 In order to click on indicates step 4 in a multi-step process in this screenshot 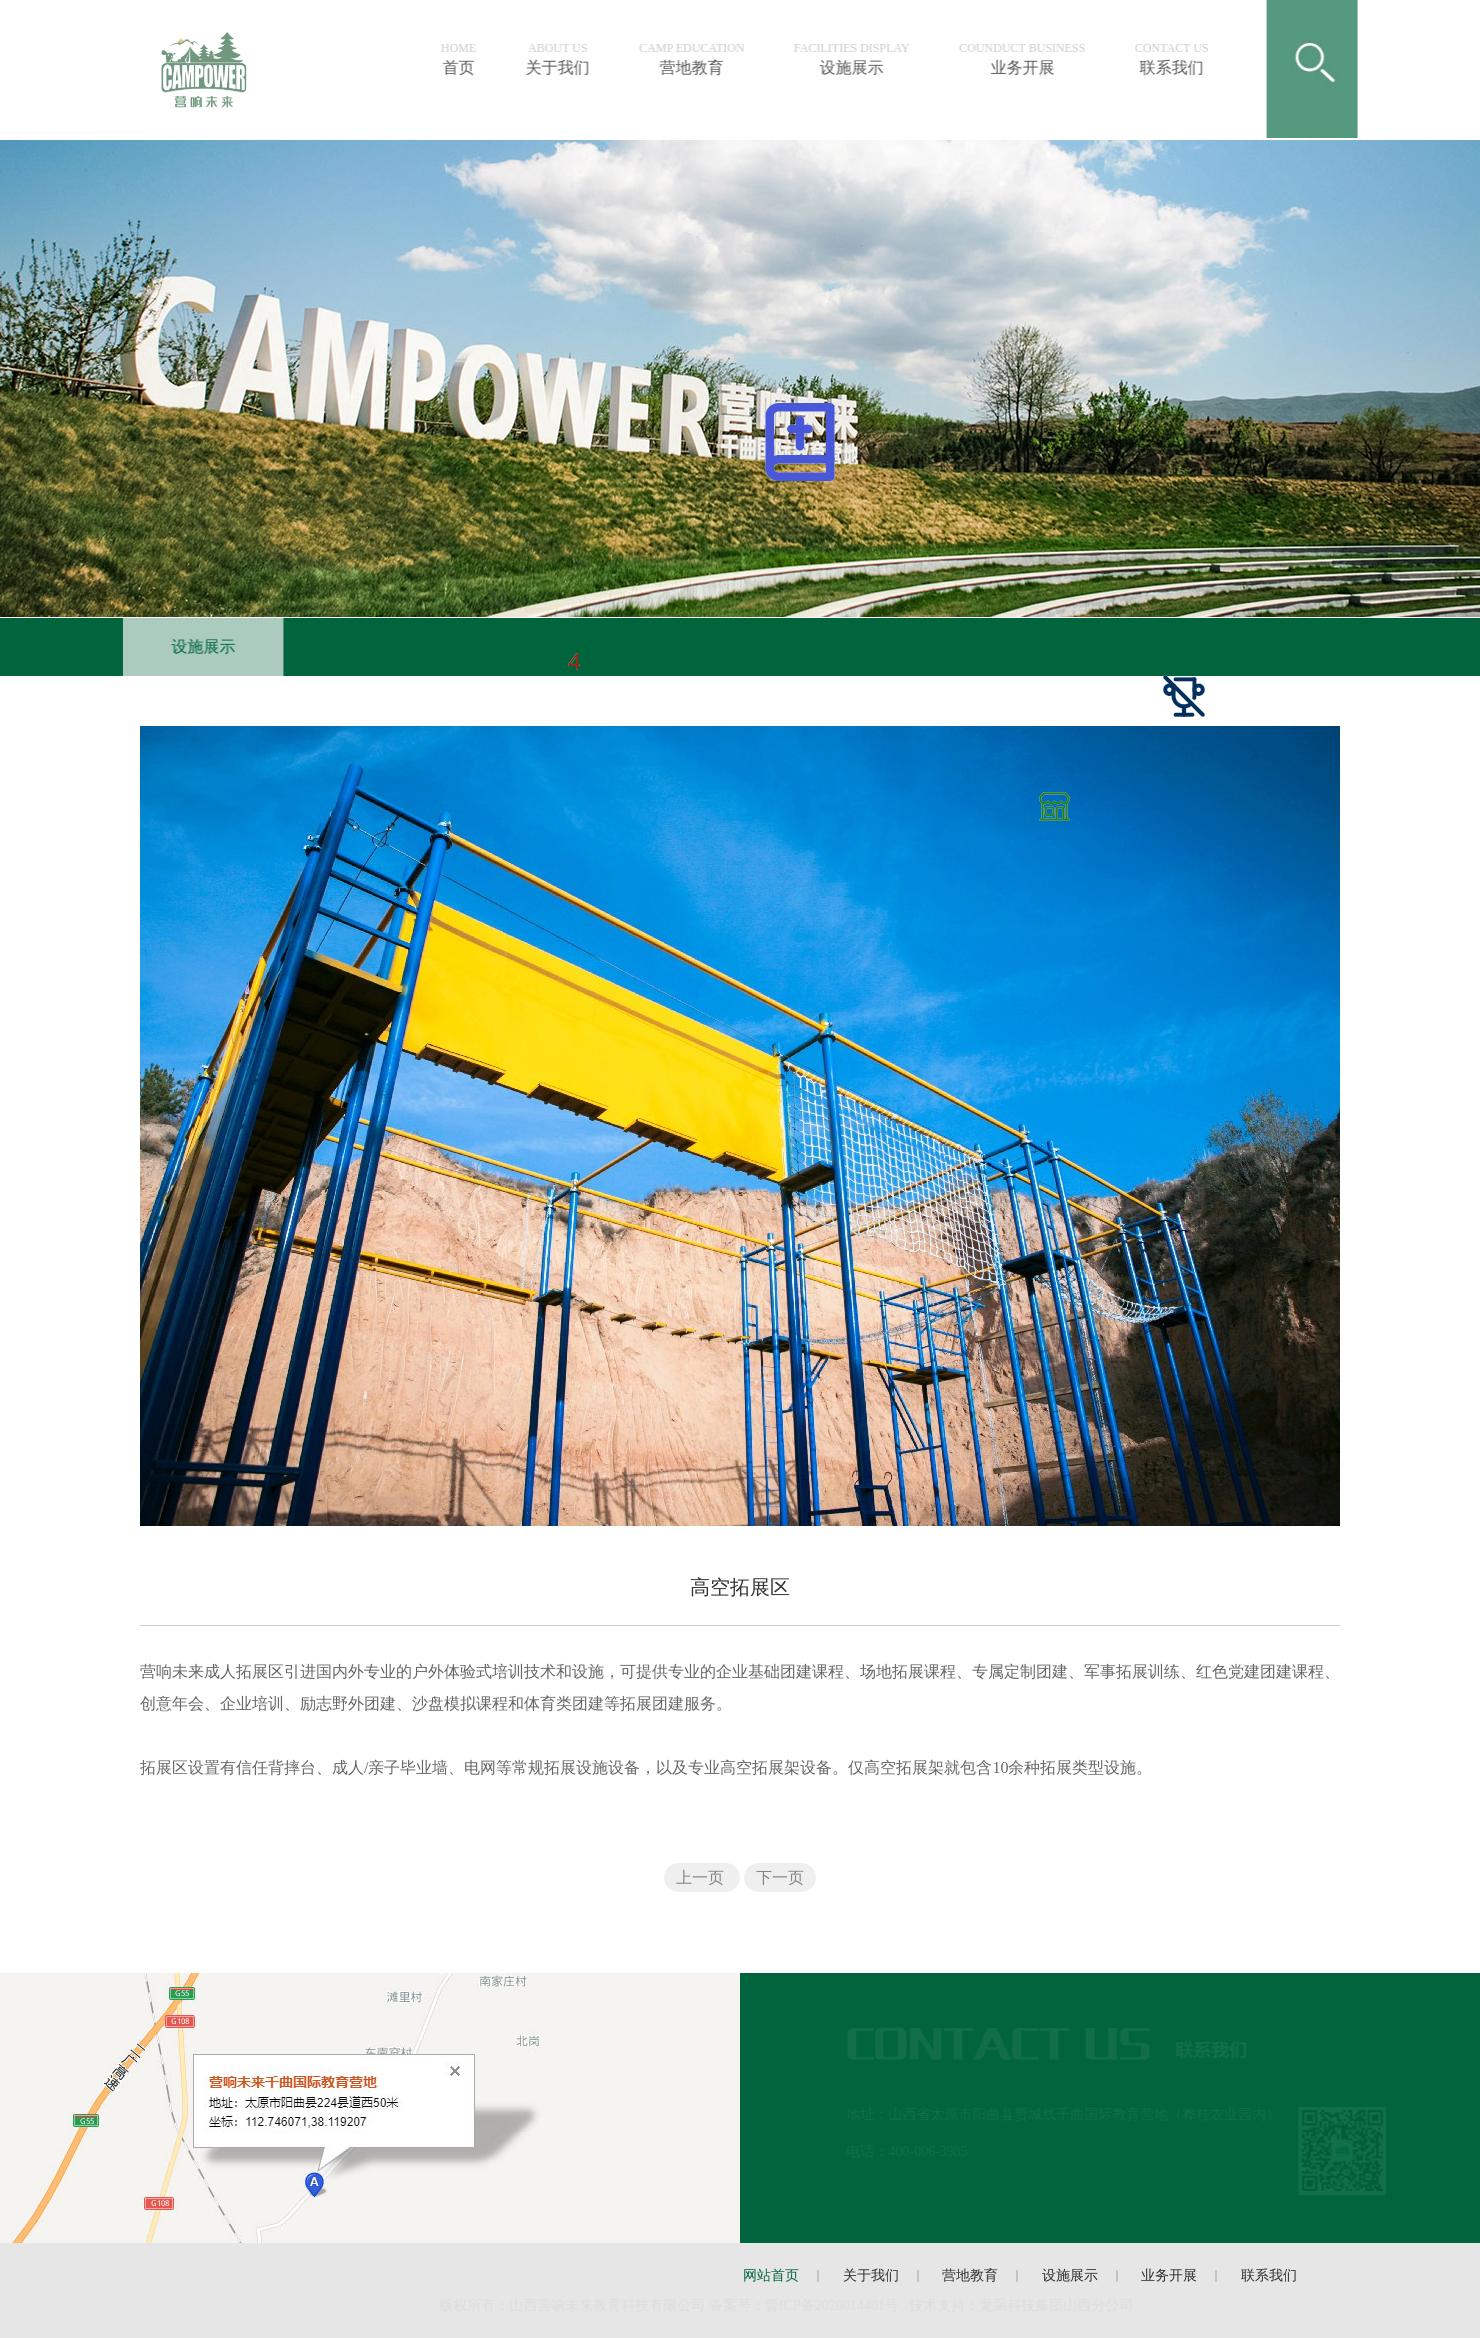, I will do `click(574, 661)`.